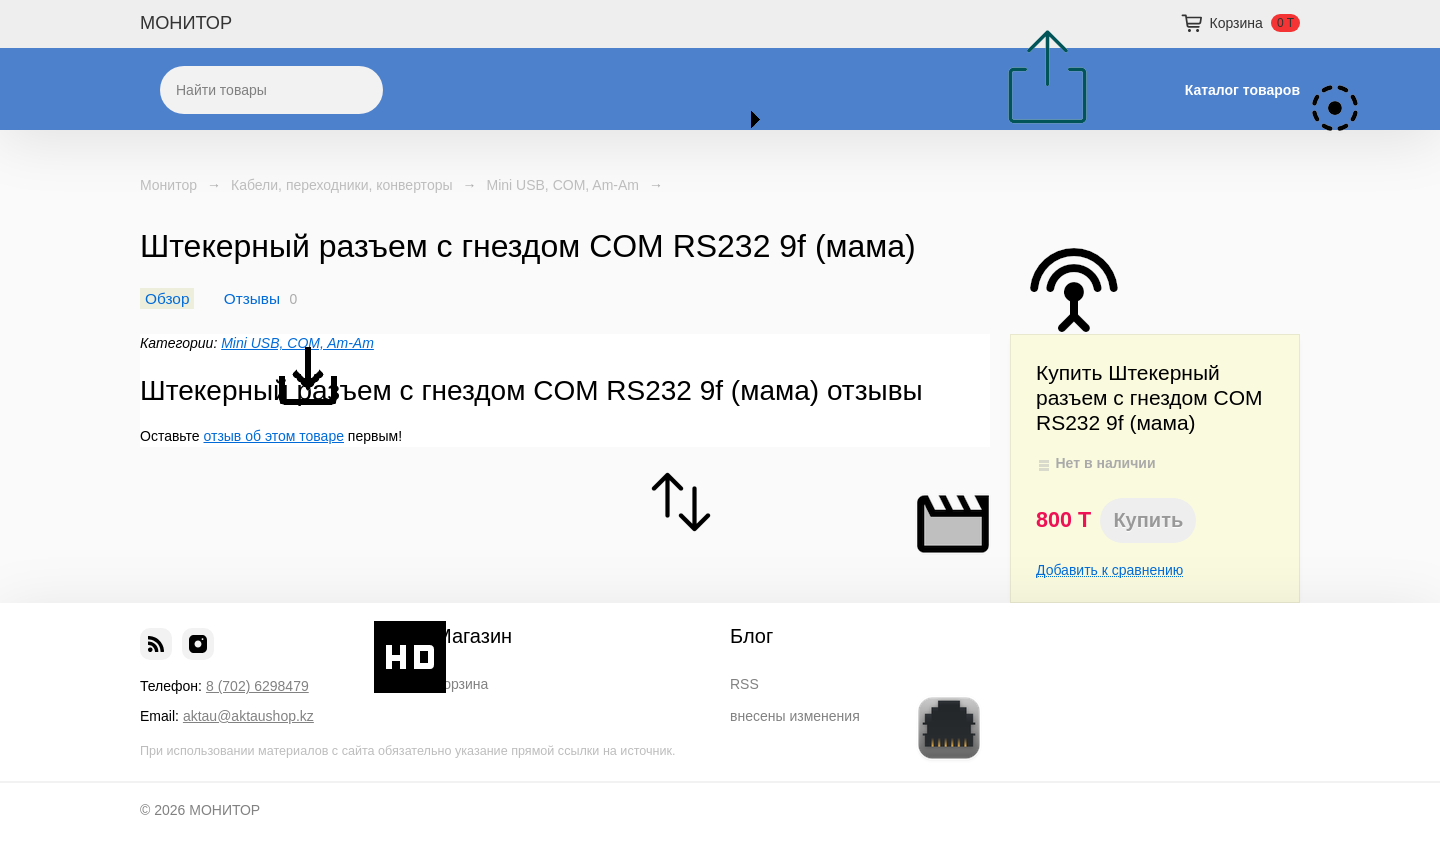 The width and height of the screenshot is (1440, 853). What do you see at coordinates (308, 376) in the screenshot?
I see `download file to device` at bounding box center [308, 376].